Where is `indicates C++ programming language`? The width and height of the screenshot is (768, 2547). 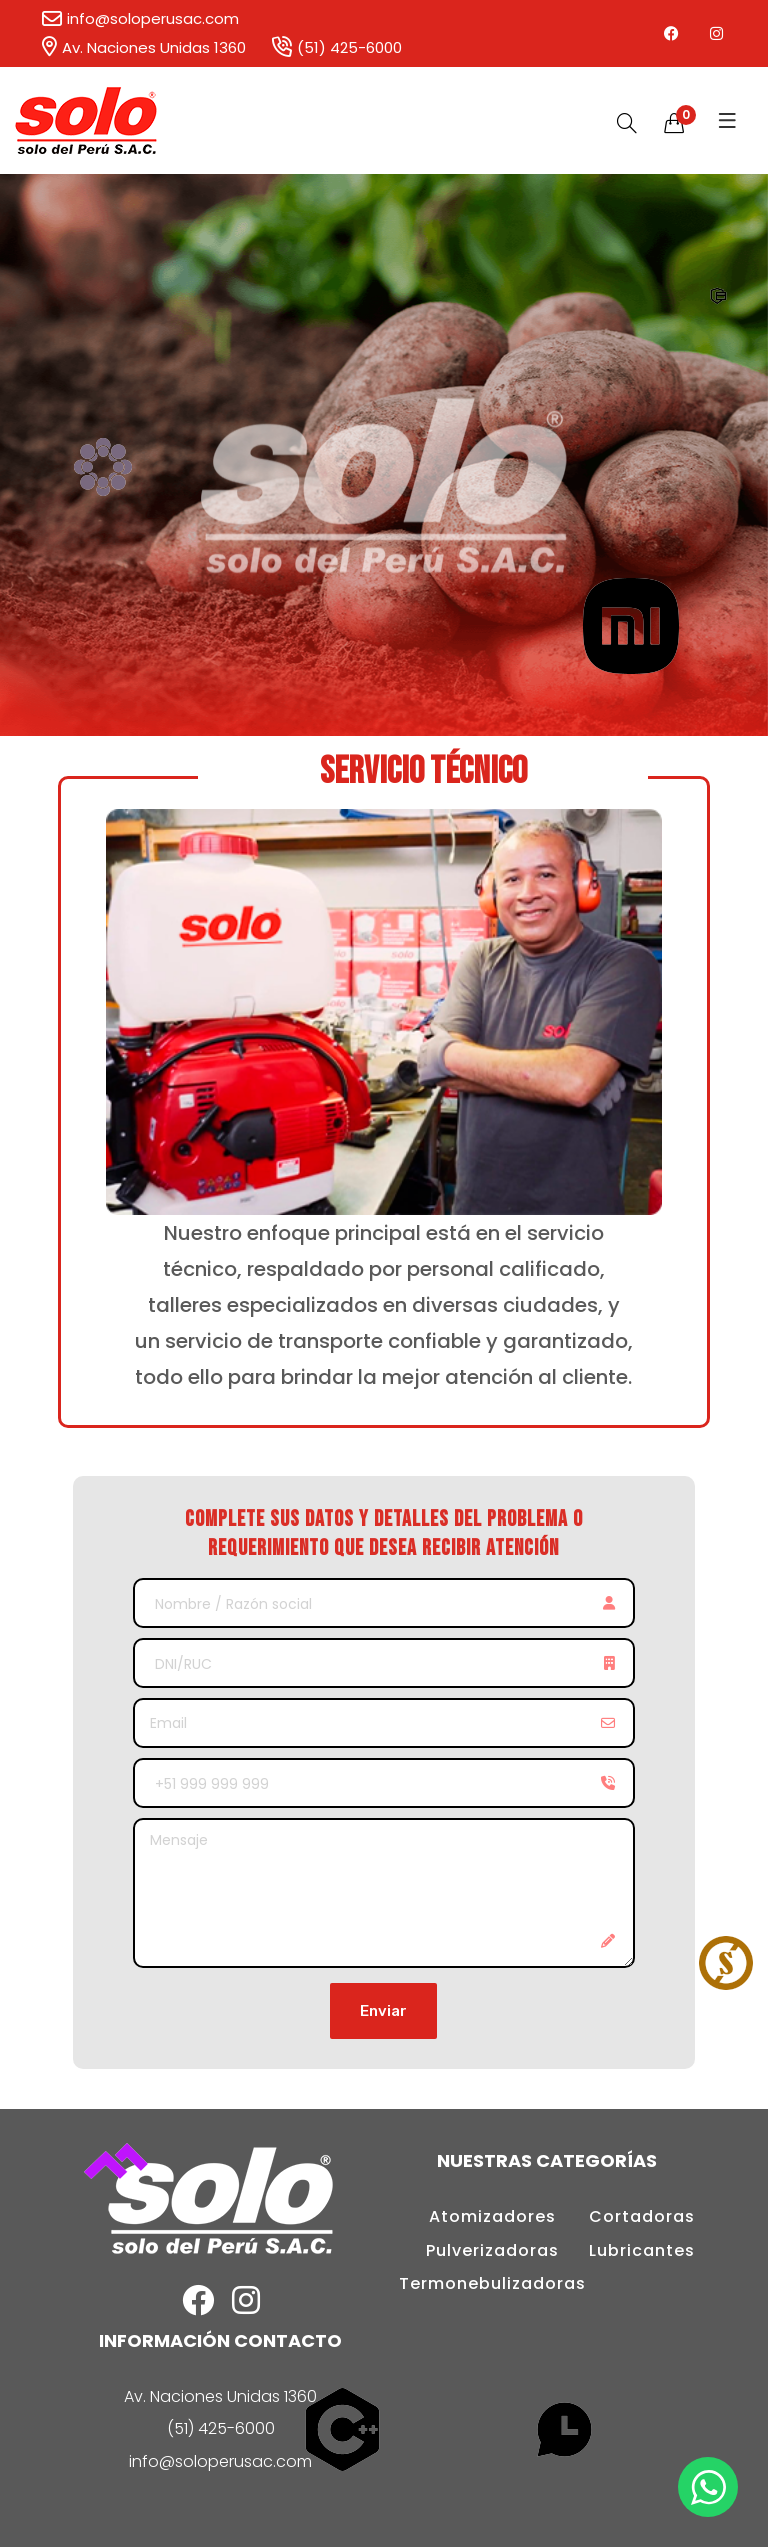
indicates C++ programming language is located at coordinates (342, 2429).